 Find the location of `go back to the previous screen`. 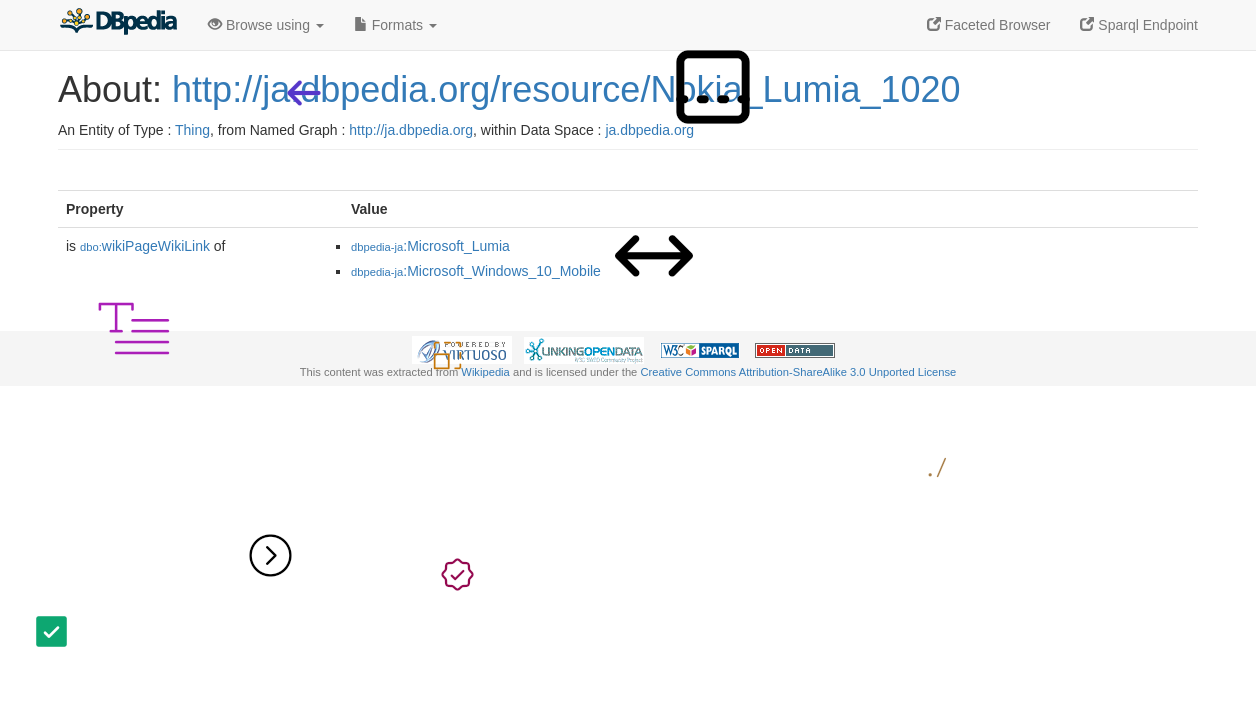

go back to the previous screen is located at coordinates (304, 93).